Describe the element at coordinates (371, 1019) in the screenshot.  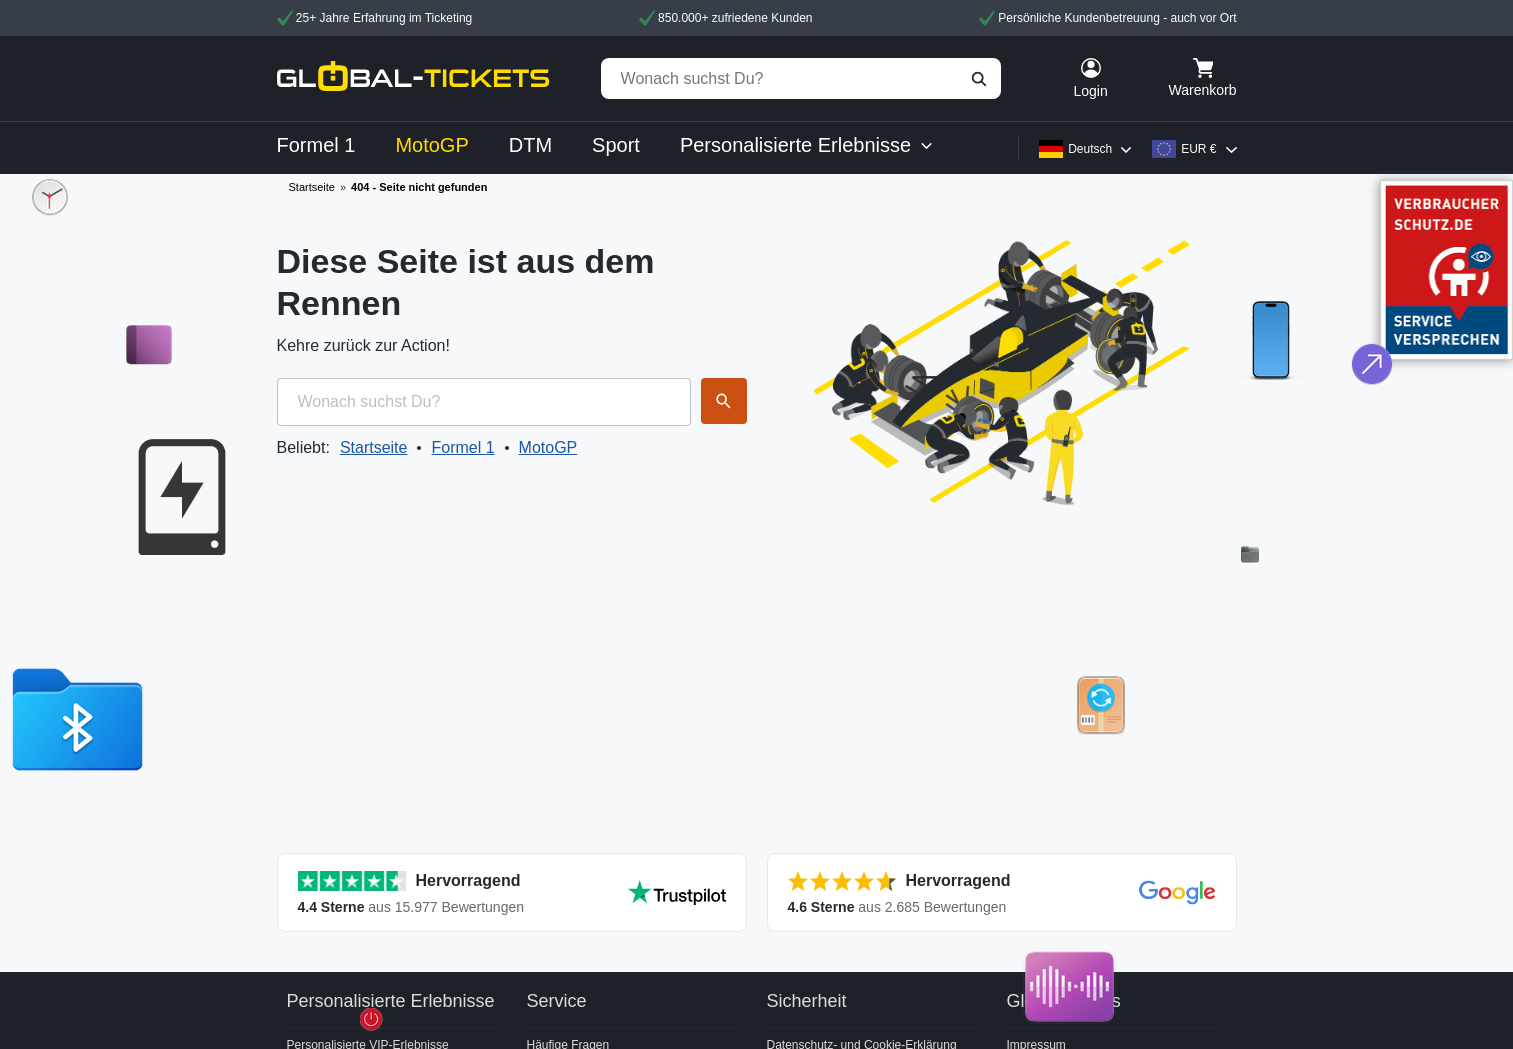
I see `shut down or power off the system` at that location.